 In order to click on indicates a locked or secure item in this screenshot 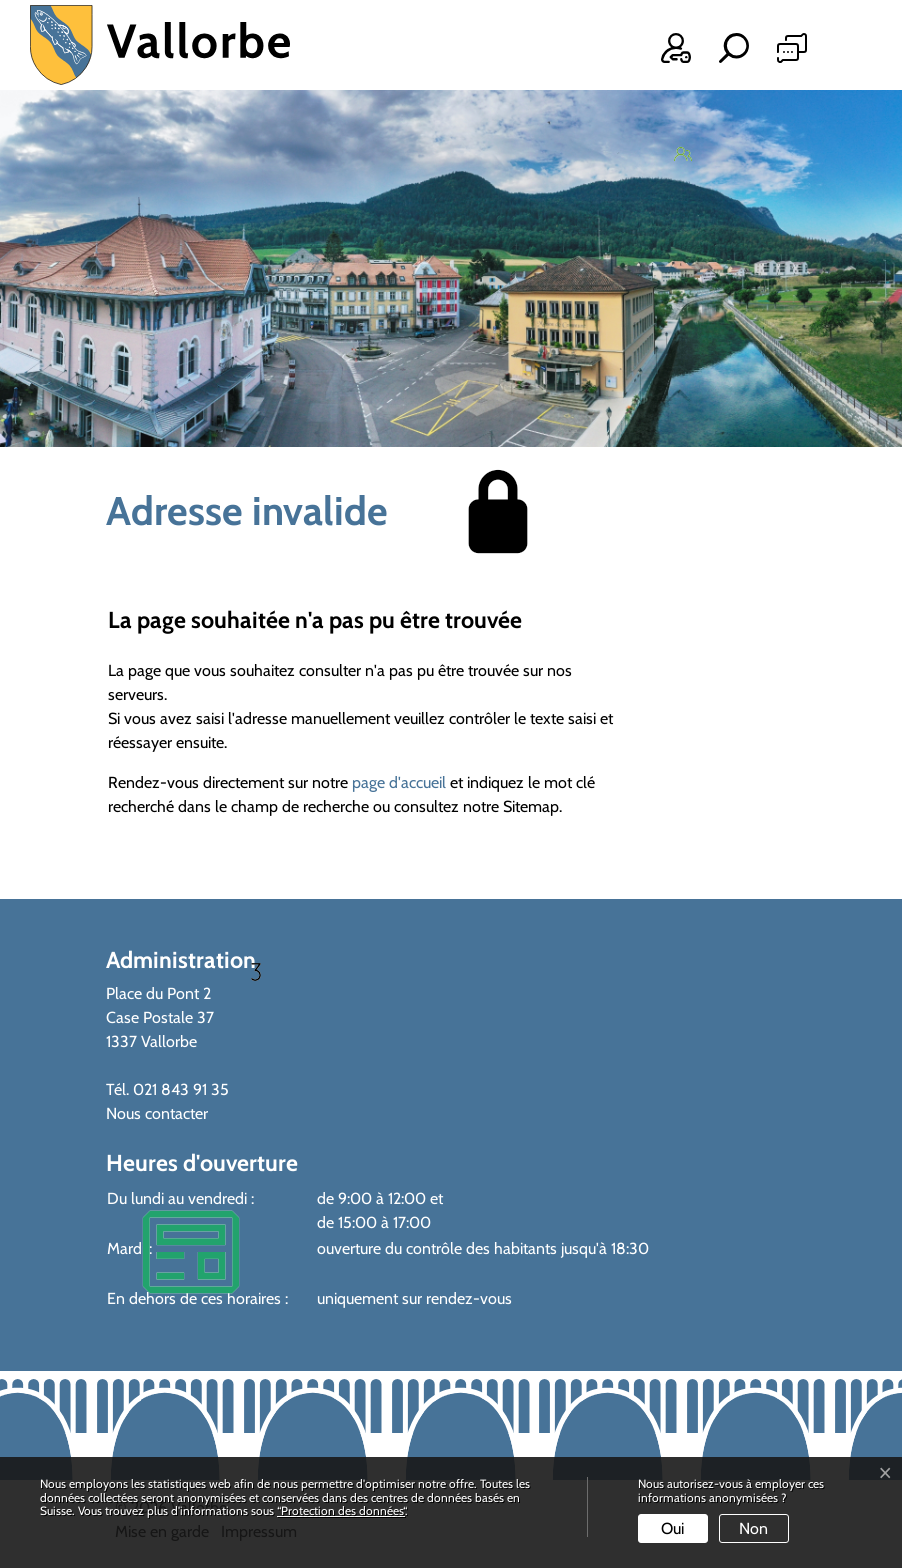, I will do `click(498, 514)`.